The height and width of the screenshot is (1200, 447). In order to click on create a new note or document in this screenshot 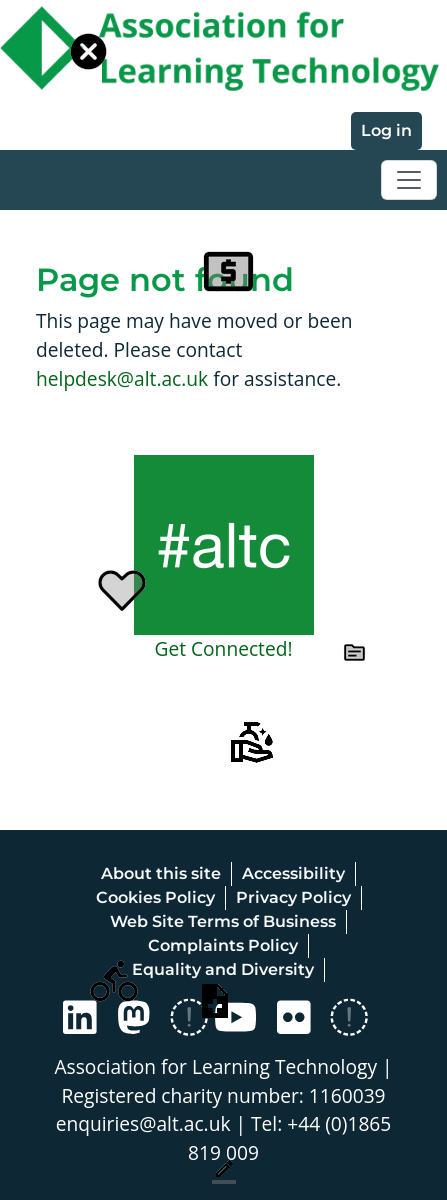, I will do `click(215, 1001)`.